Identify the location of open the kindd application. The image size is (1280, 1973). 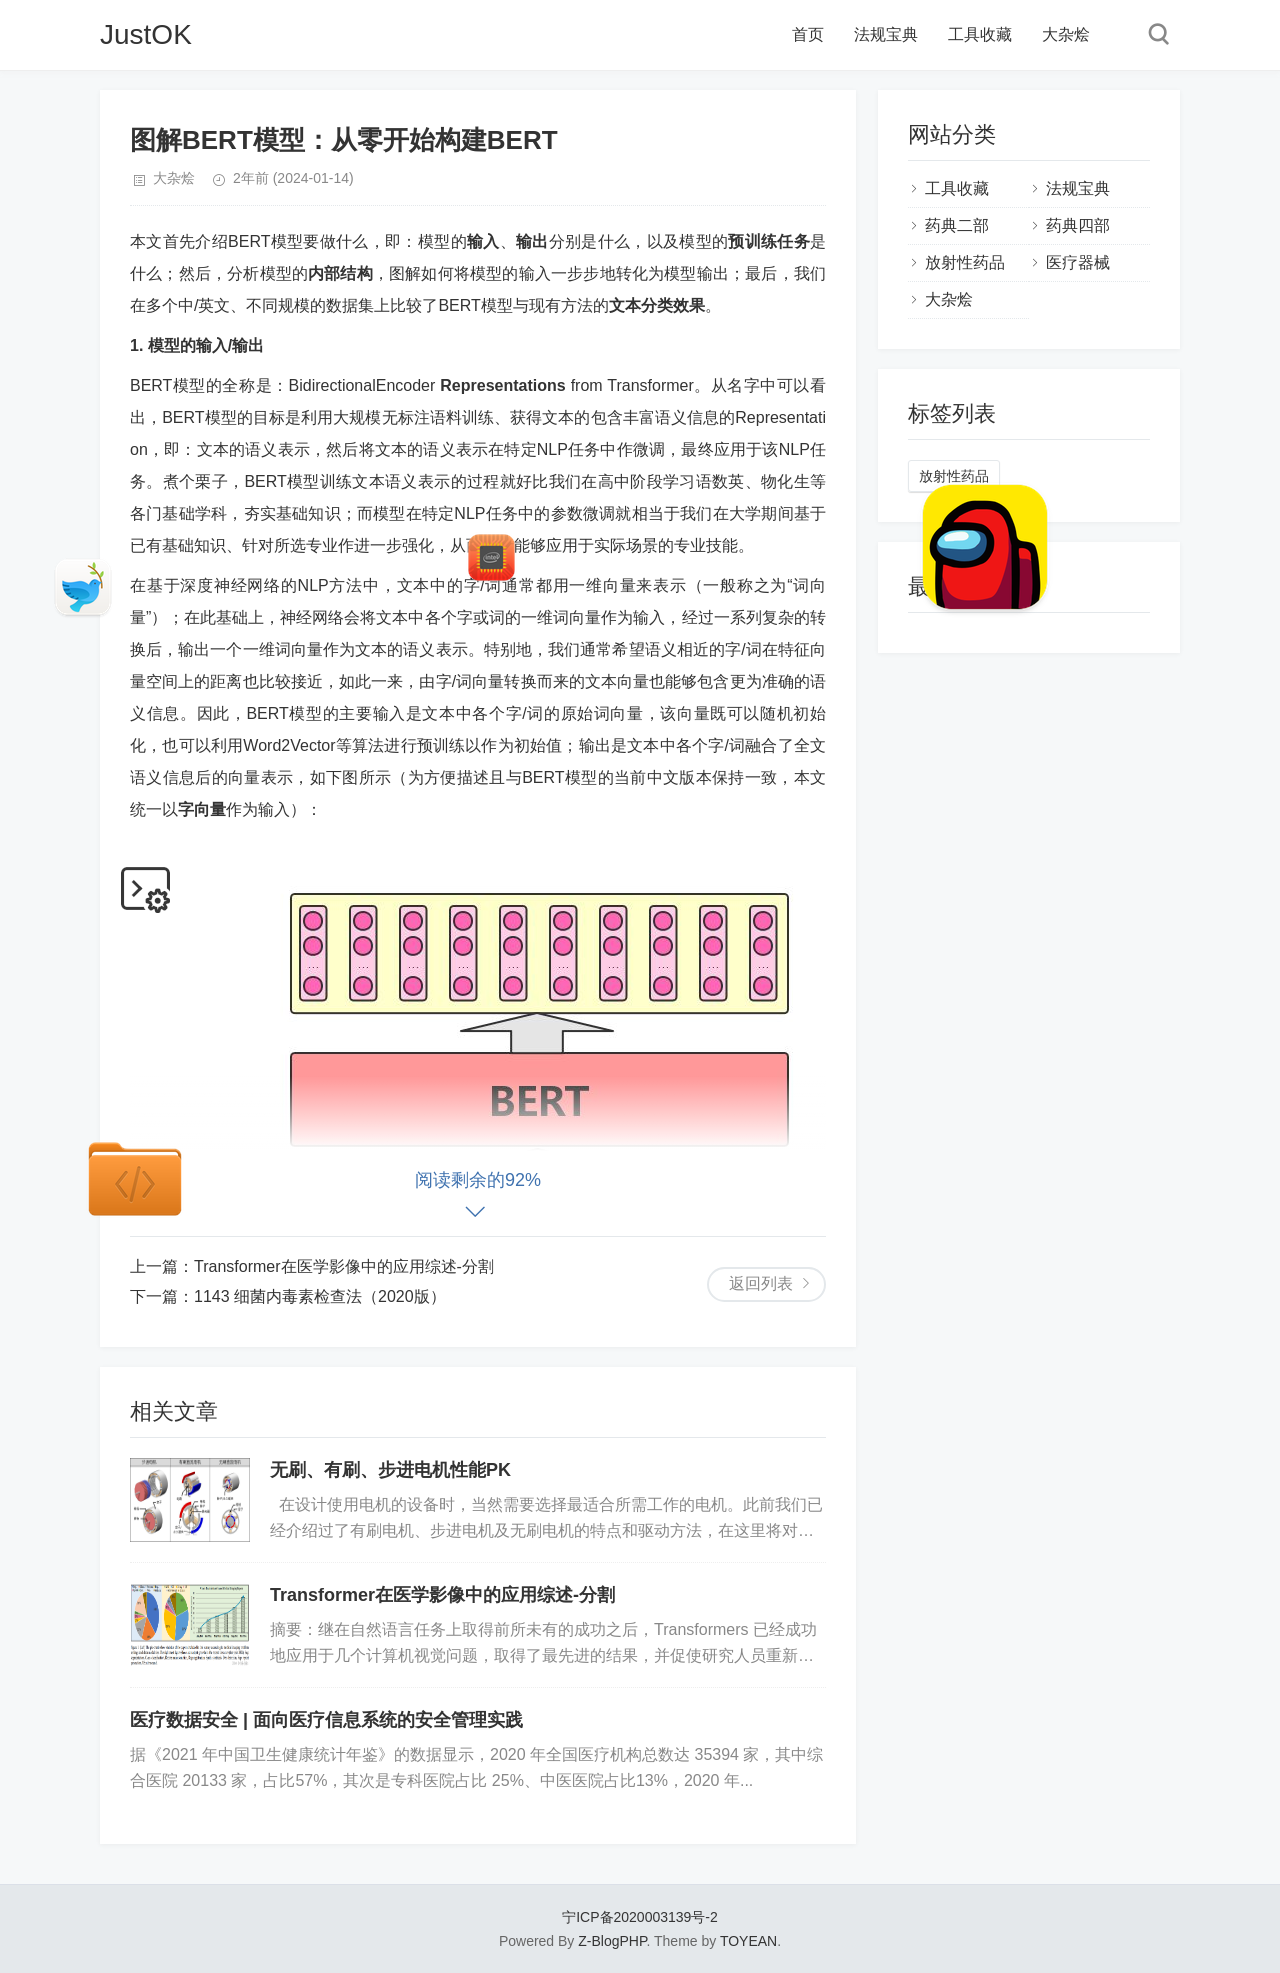
(83, 587).